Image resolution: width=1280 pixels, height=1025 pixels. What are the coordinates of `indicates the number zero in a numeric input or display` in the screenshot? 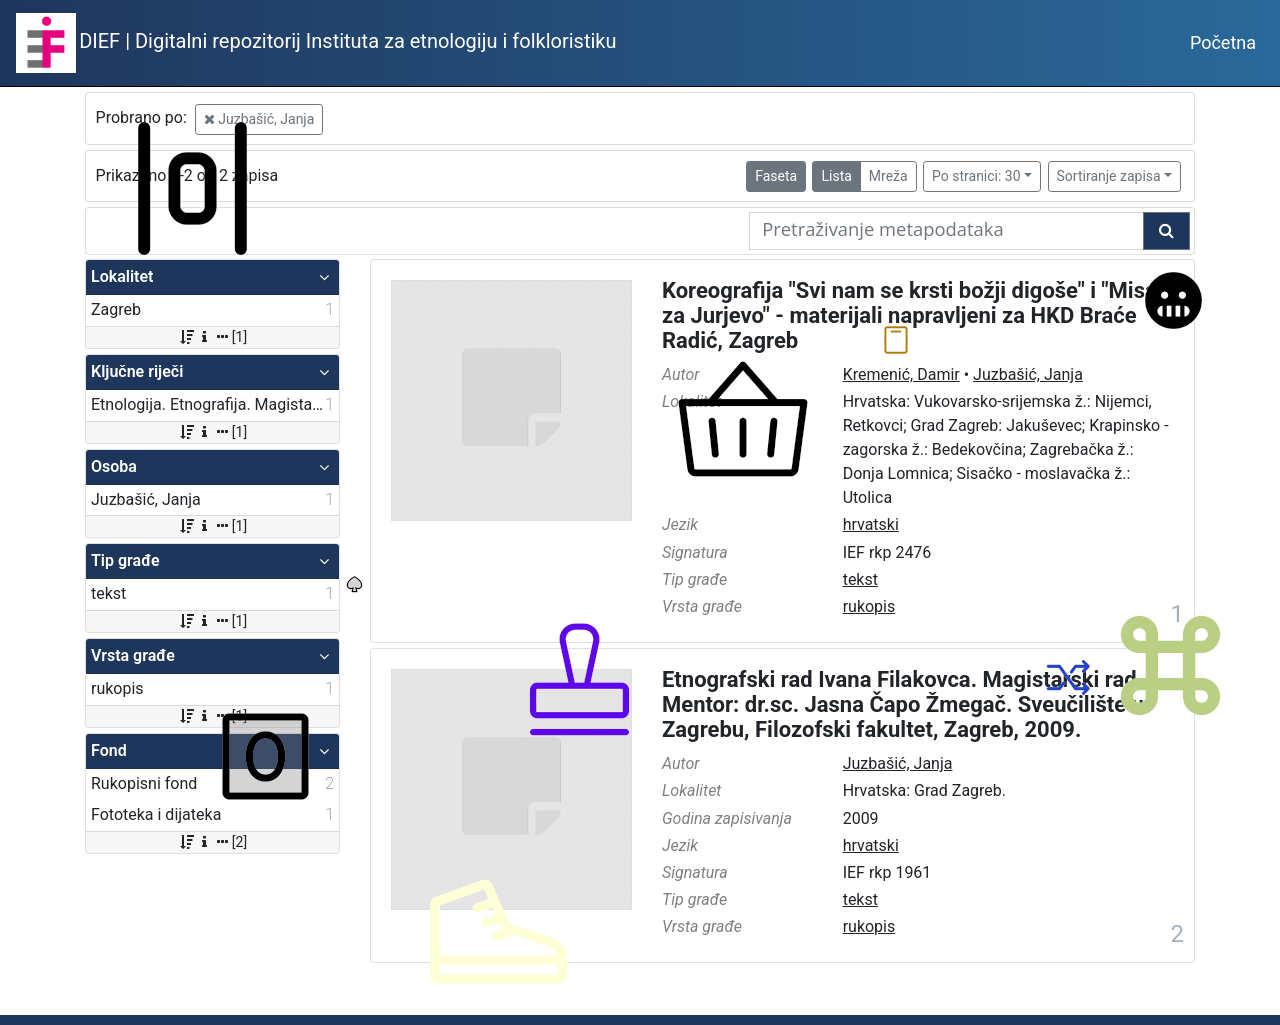 It's located at (265, 756).